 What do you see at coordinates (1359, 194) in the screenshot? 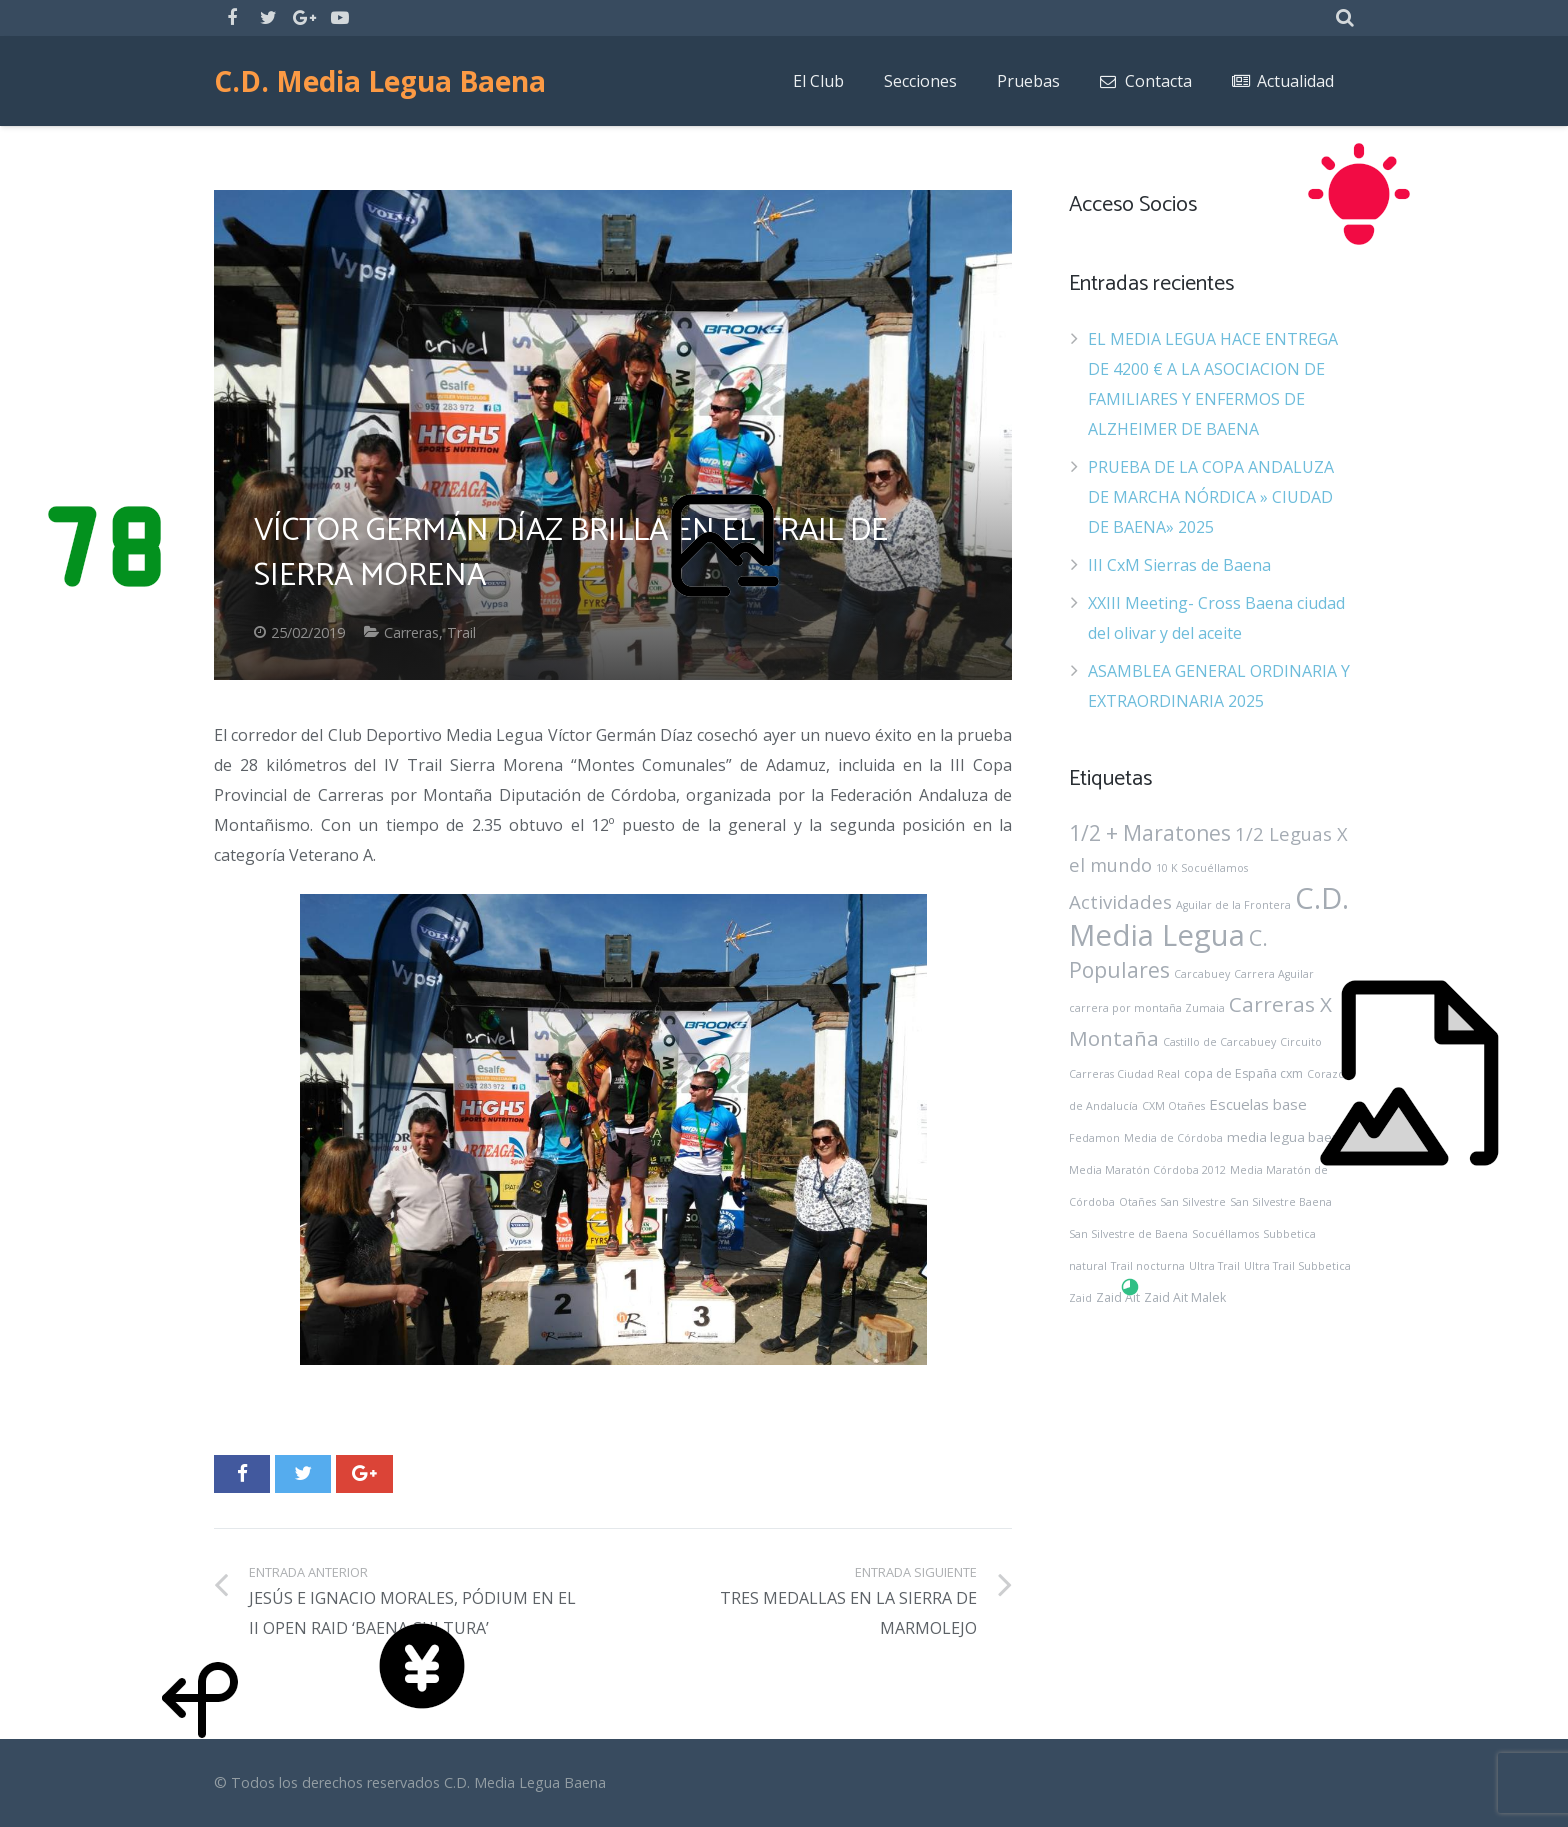
I see `view tips or helpful suggestions` at bounding box center [1359, 194].